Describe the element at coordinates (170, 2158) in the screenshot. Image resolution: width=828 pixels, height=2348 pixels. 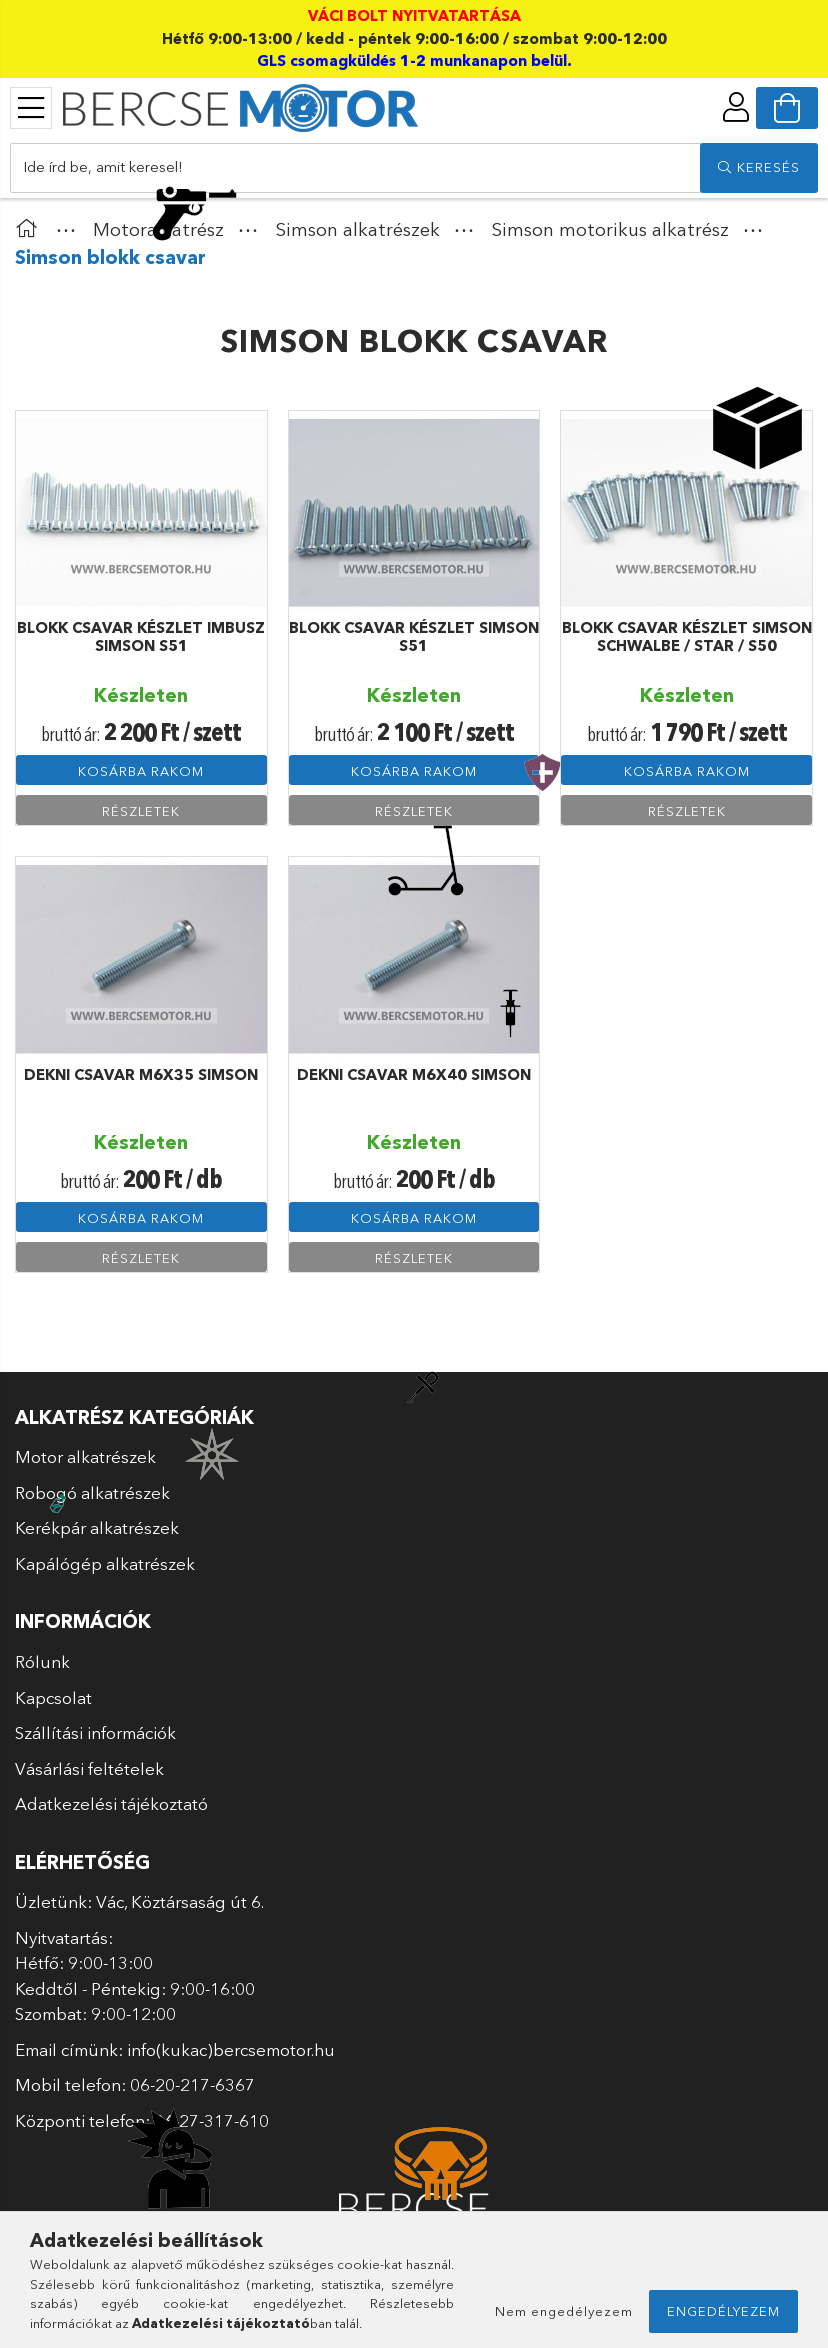
I see `indicates distraction or loss of focus` at that location.